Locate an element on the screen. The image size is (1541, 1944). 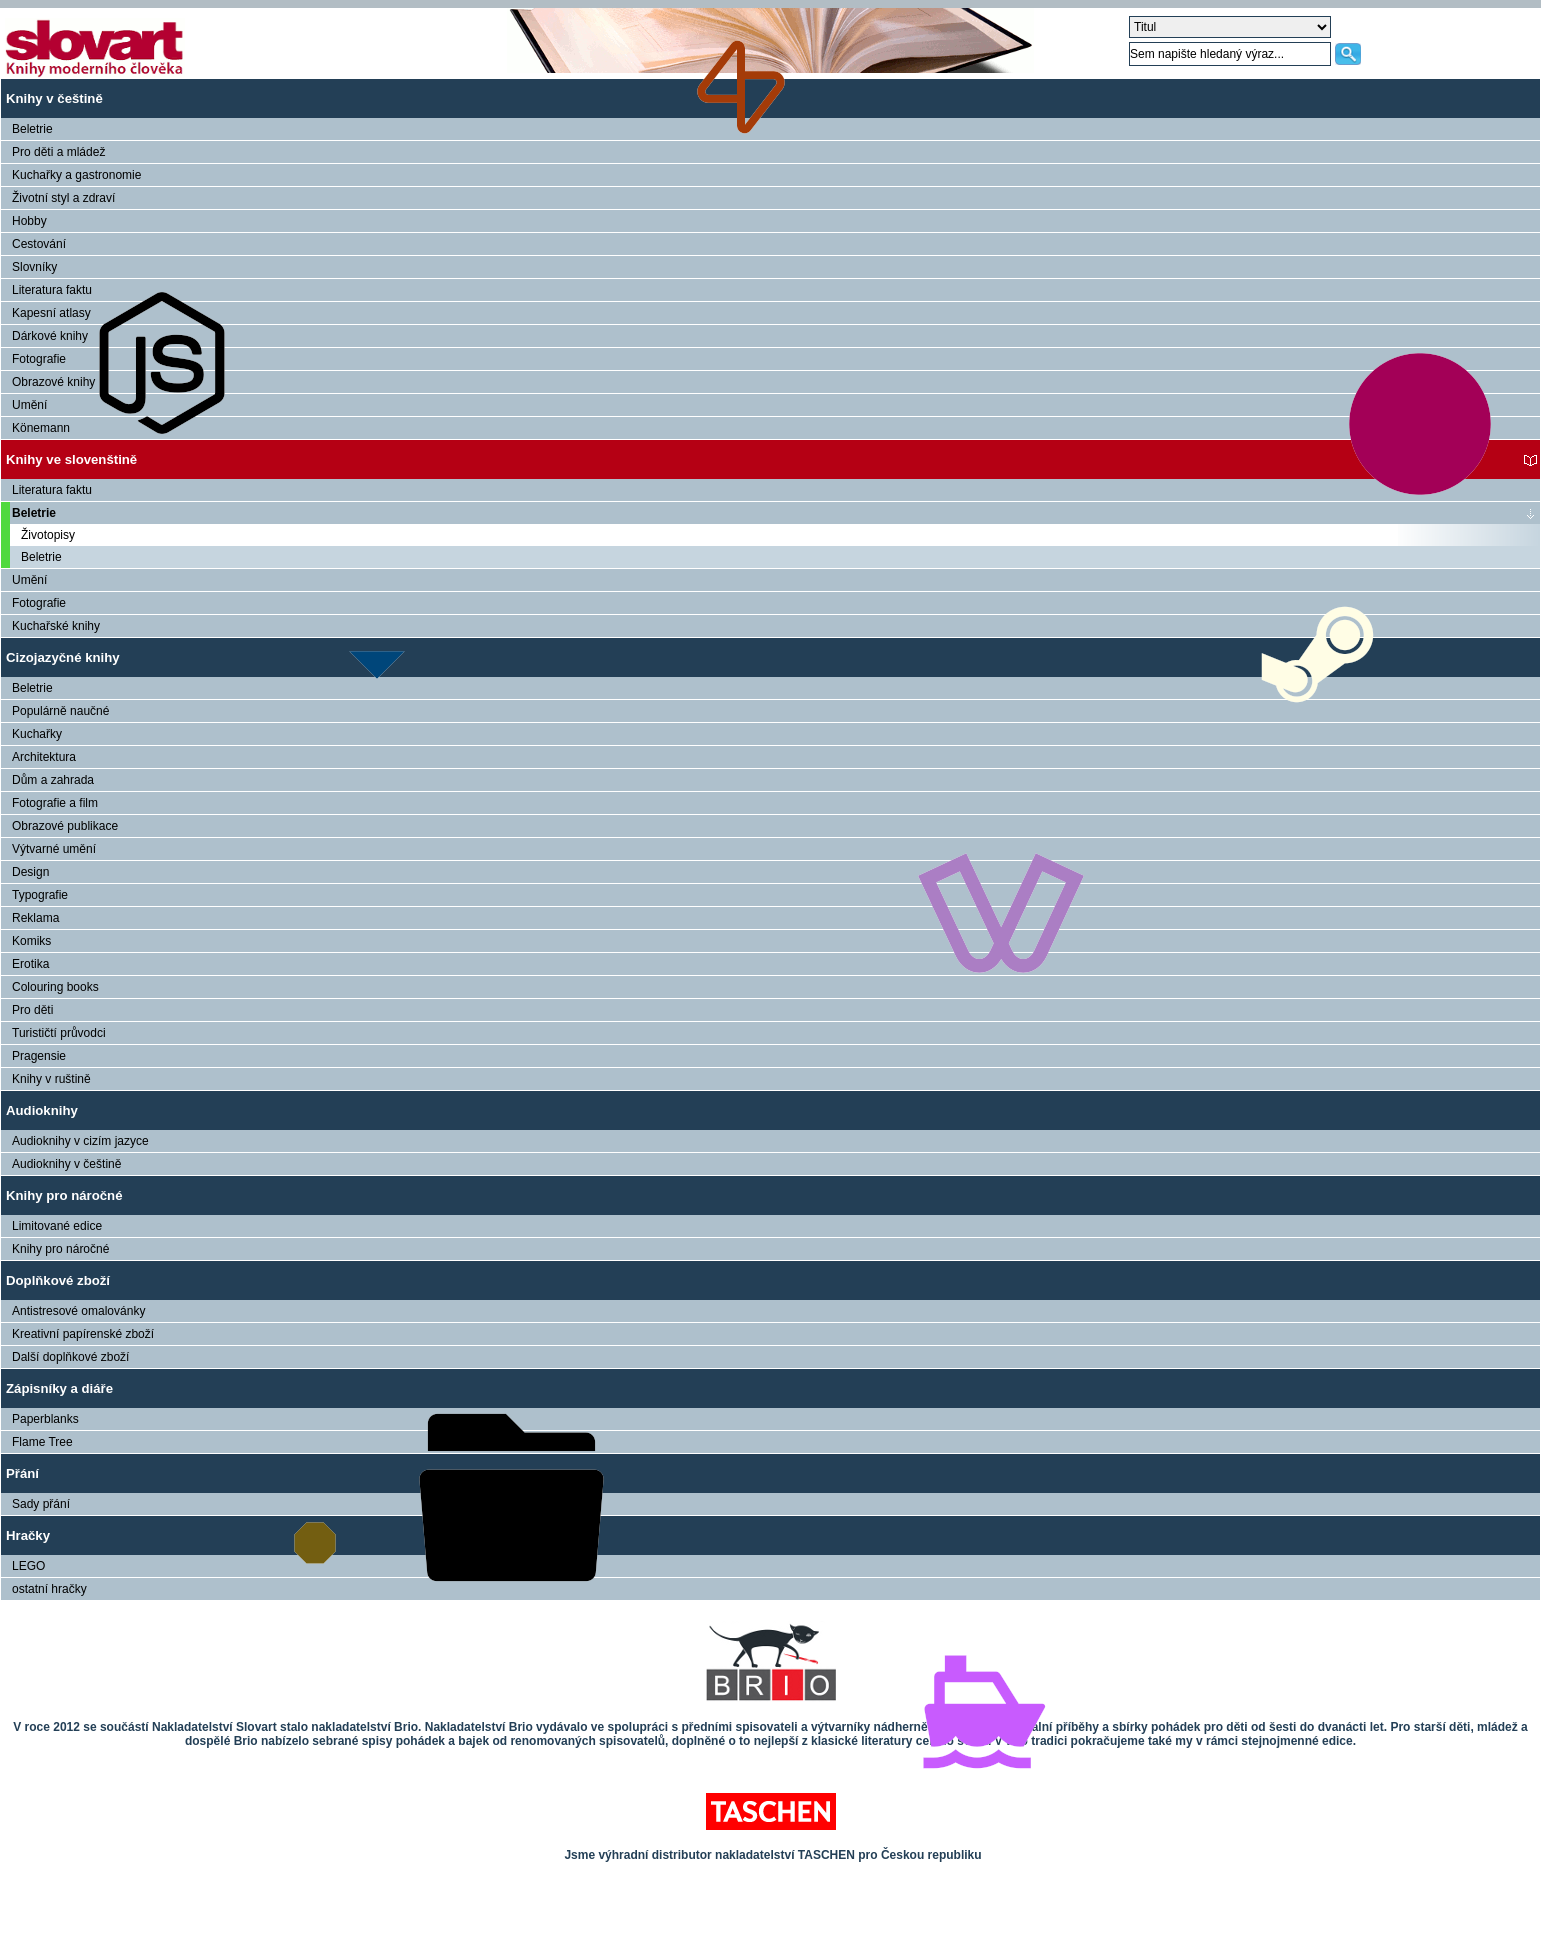
unselected or inactive radio button option is located at coordinates (1420, 424).